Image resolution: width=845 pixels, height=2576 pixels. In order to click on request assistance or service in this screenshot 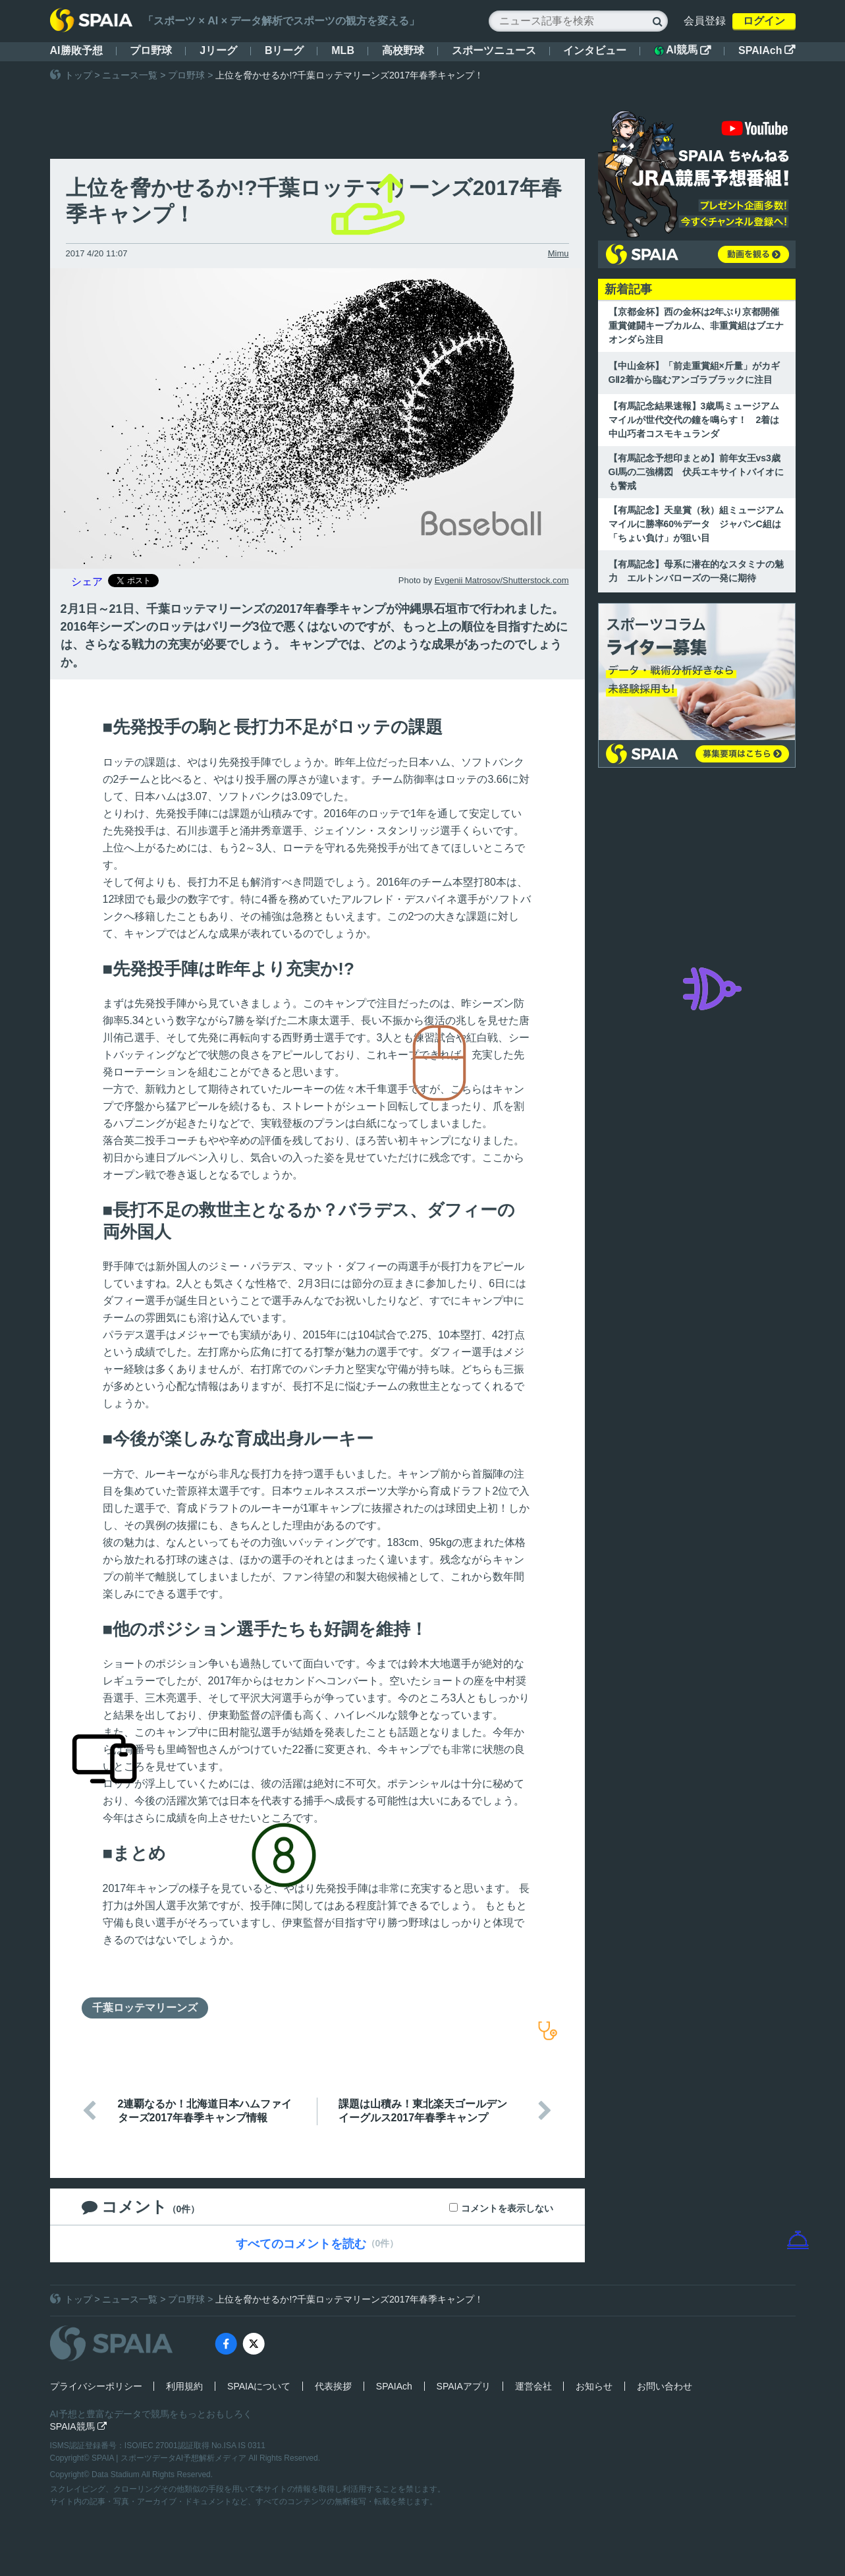, I will do `click(798, 2241)`.